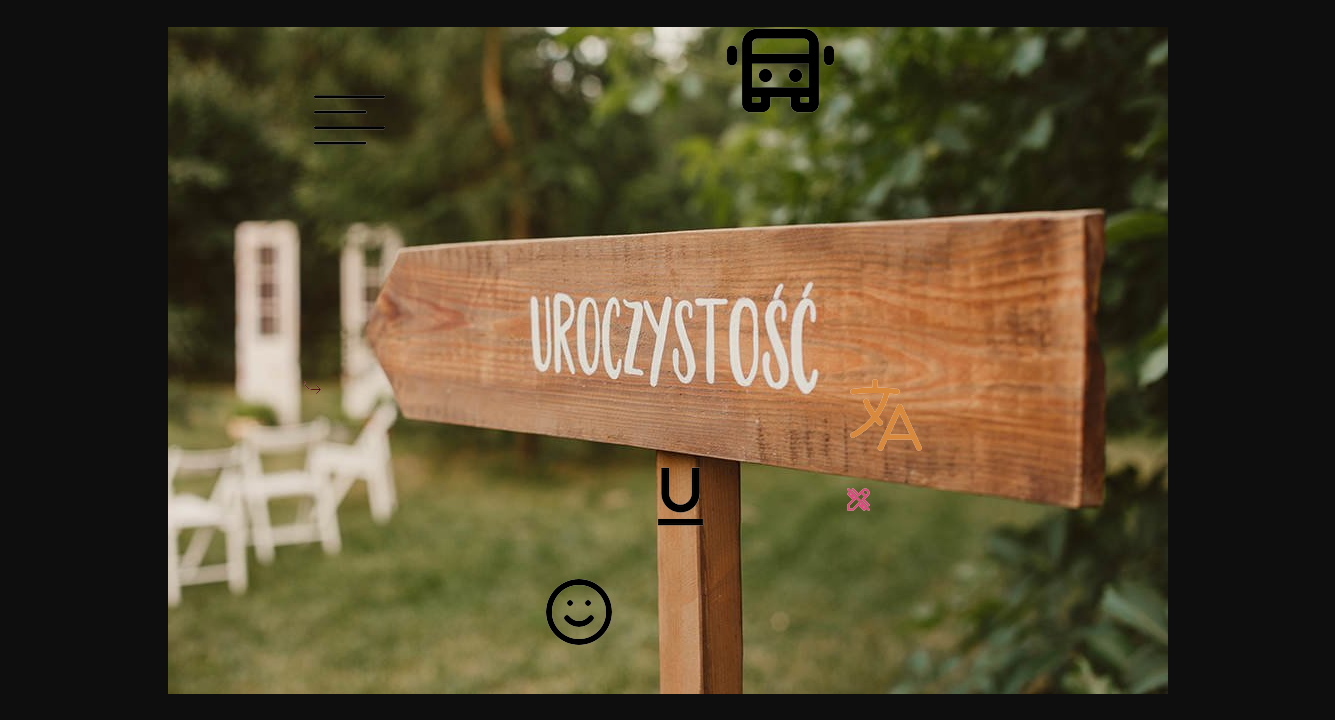 The width and height of the screenshot is (1335, 720). What do you see at coordinates (312, 387) in the screenshot?
I see `reply to a message or comment` at bounding box center [312, 387].